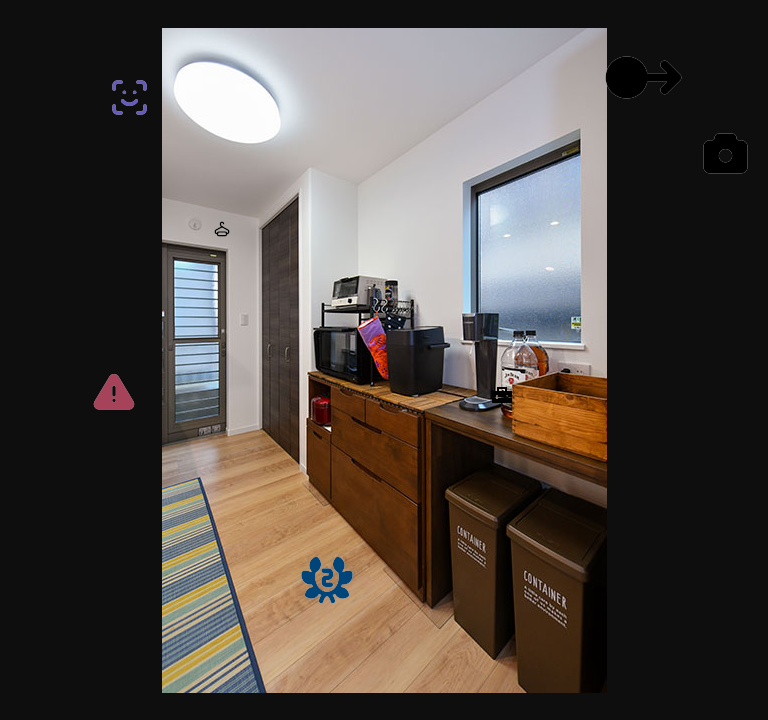  Describe the element at coordinates (222, 229) in the screenshot. I see `access wardrobe or clothing options` at that location.